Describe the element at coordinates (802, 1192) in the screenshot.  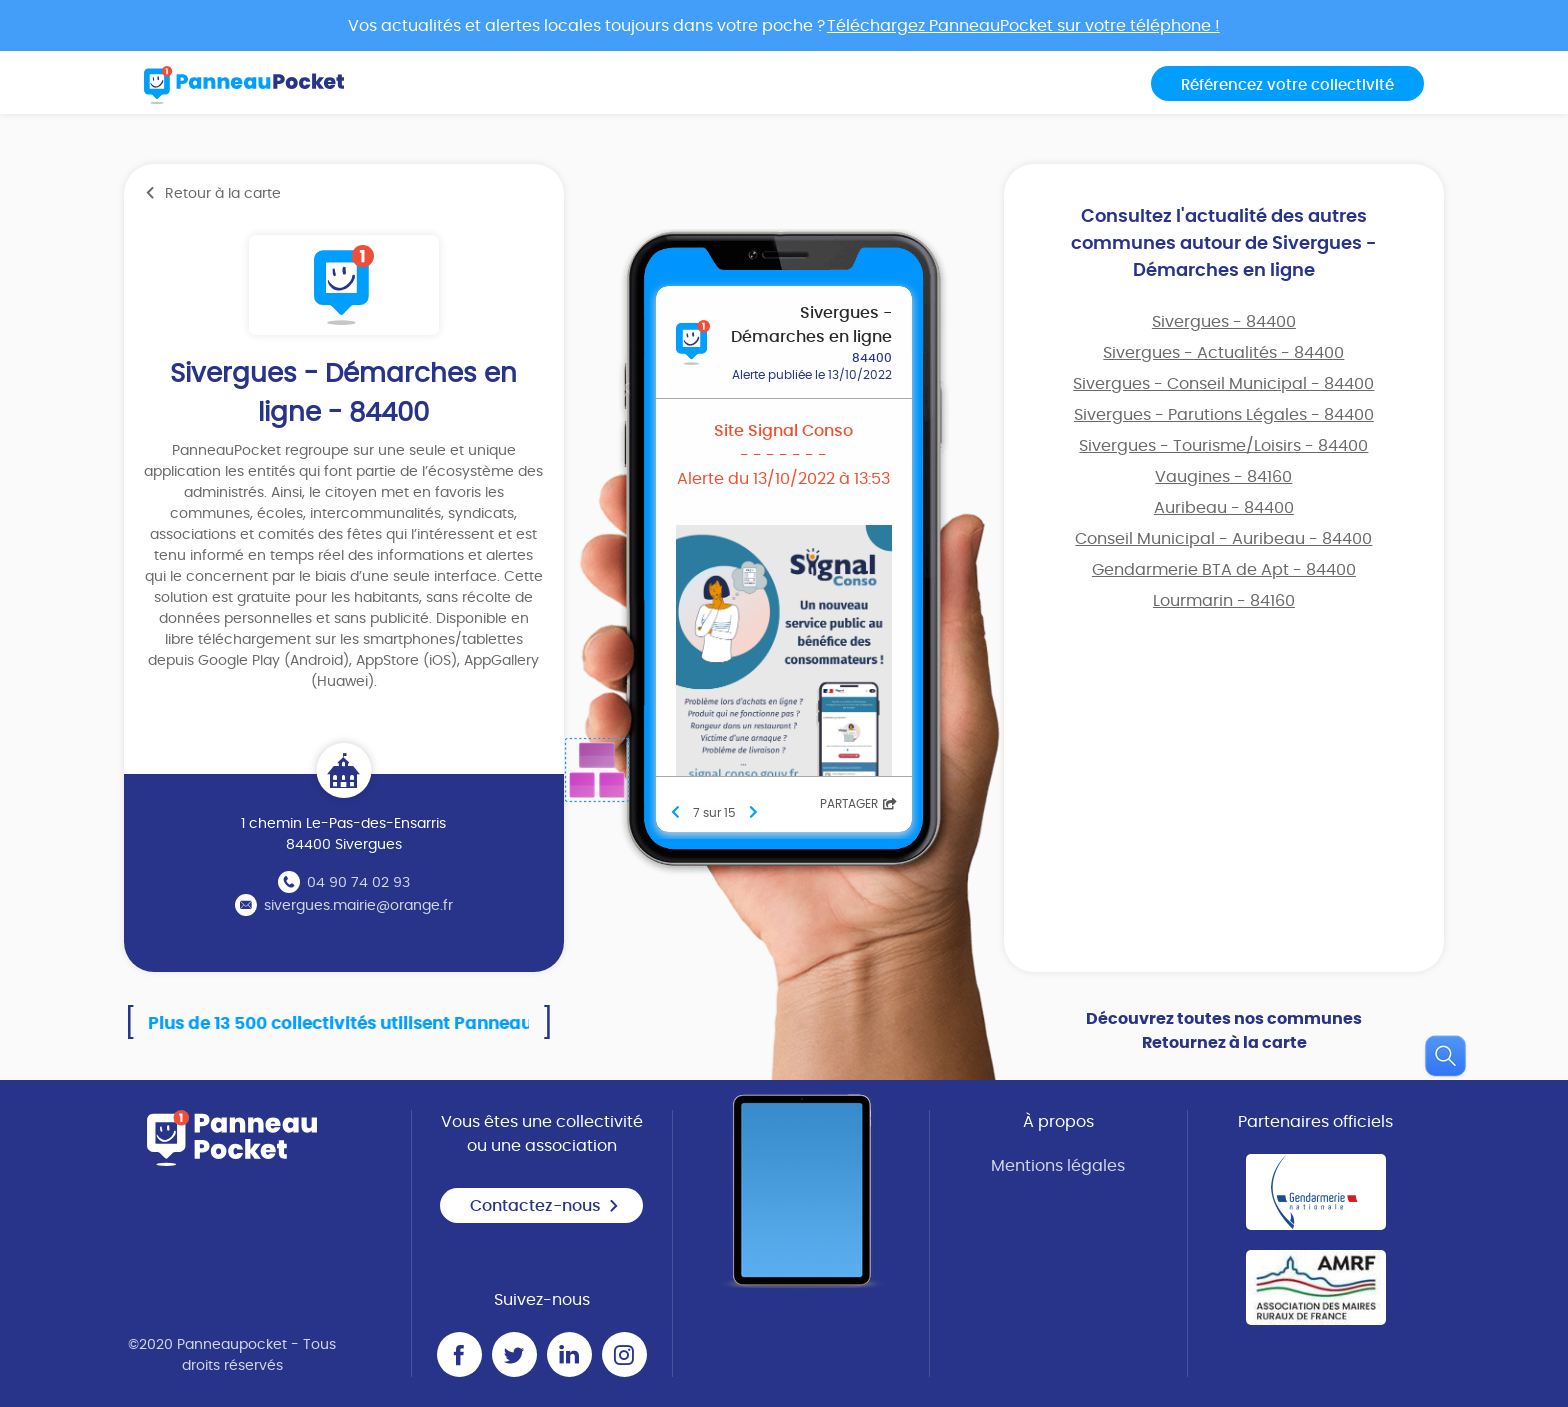
I see `iPad Air device connected` at that location.